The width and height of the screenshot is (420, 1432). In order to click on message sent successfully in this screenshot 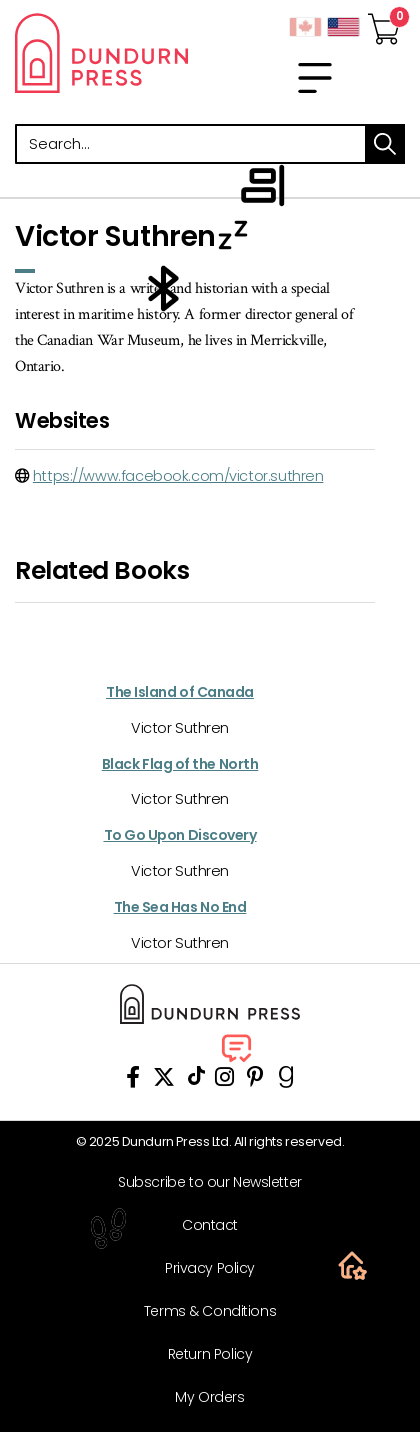, I will do `click(236, 1047)`.